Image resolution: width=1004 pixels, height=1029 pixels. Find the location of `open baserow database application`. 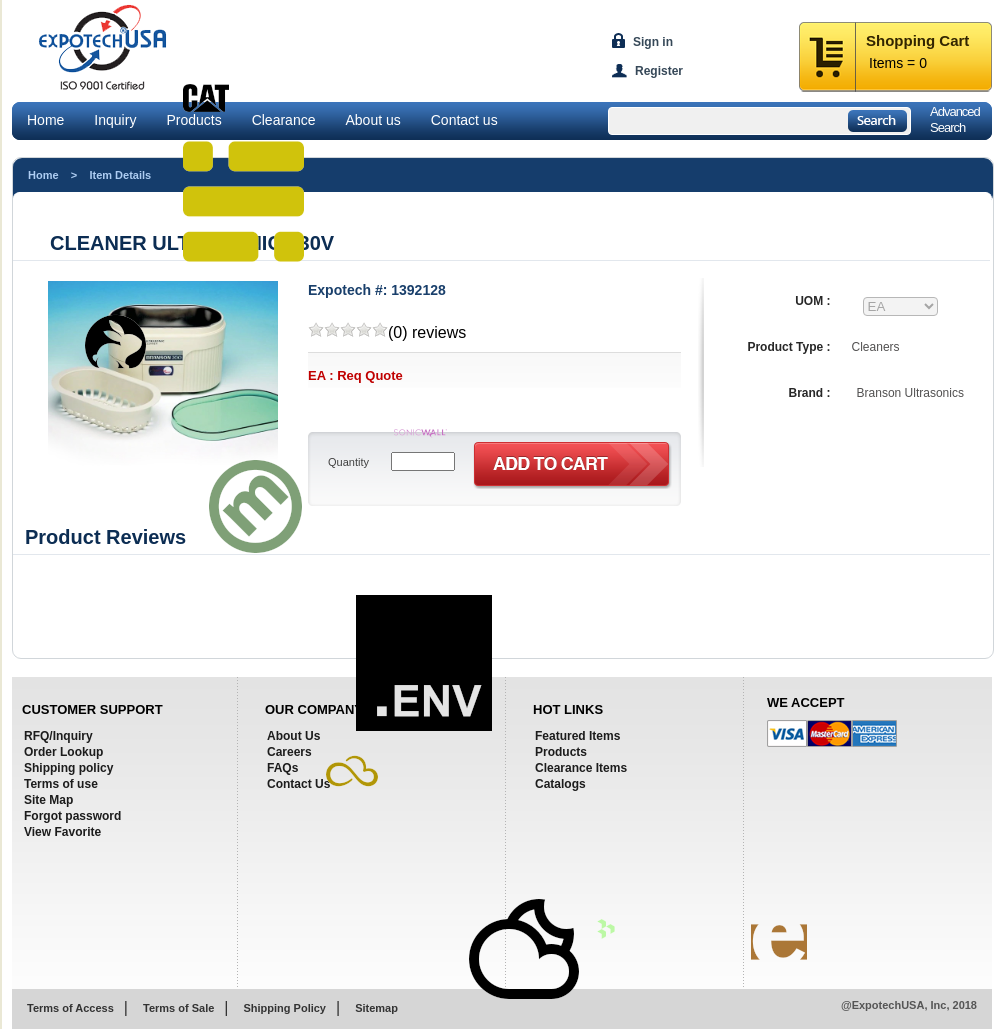

open baserow database application is located at coordinates (243, 201).